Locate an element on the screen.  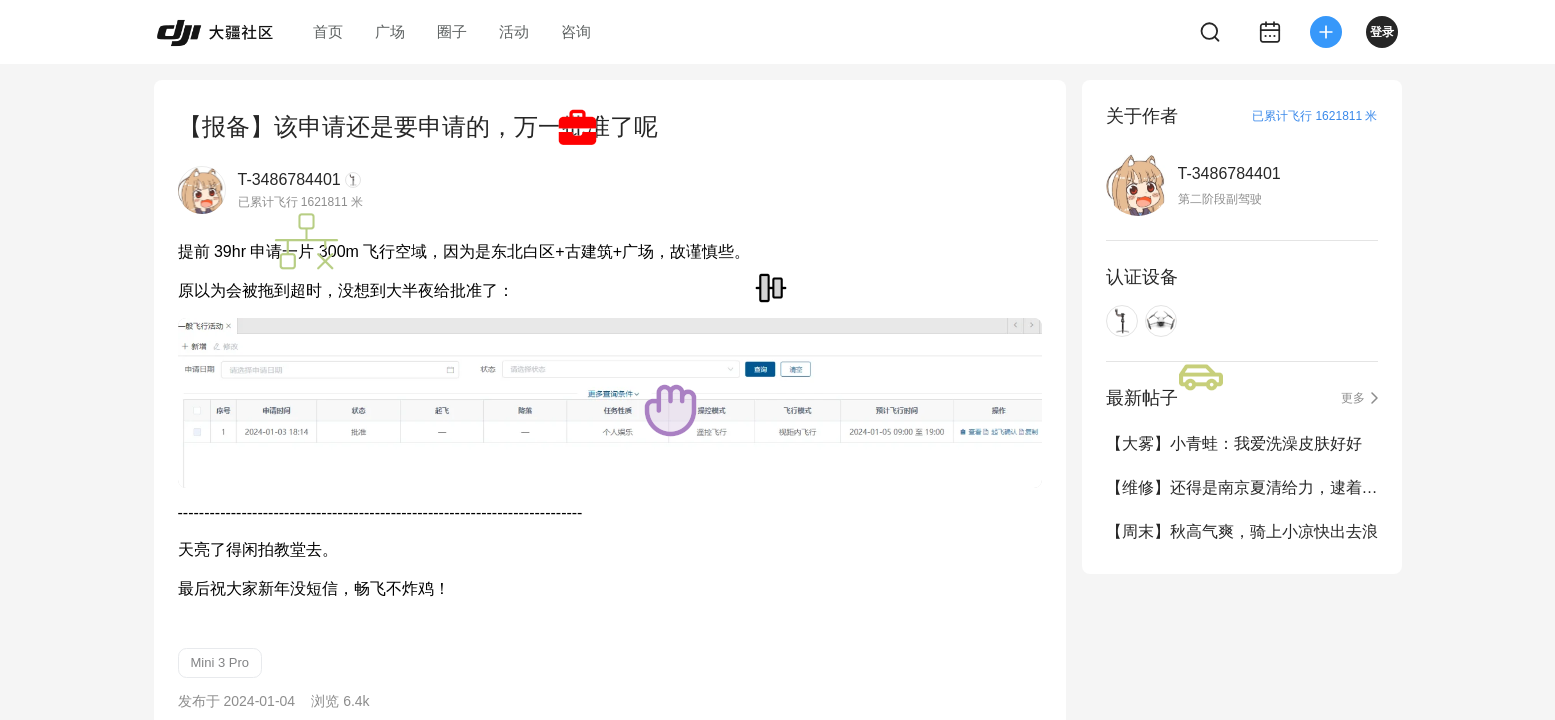
drag to reposition an element is located at coordinates (670, 403).